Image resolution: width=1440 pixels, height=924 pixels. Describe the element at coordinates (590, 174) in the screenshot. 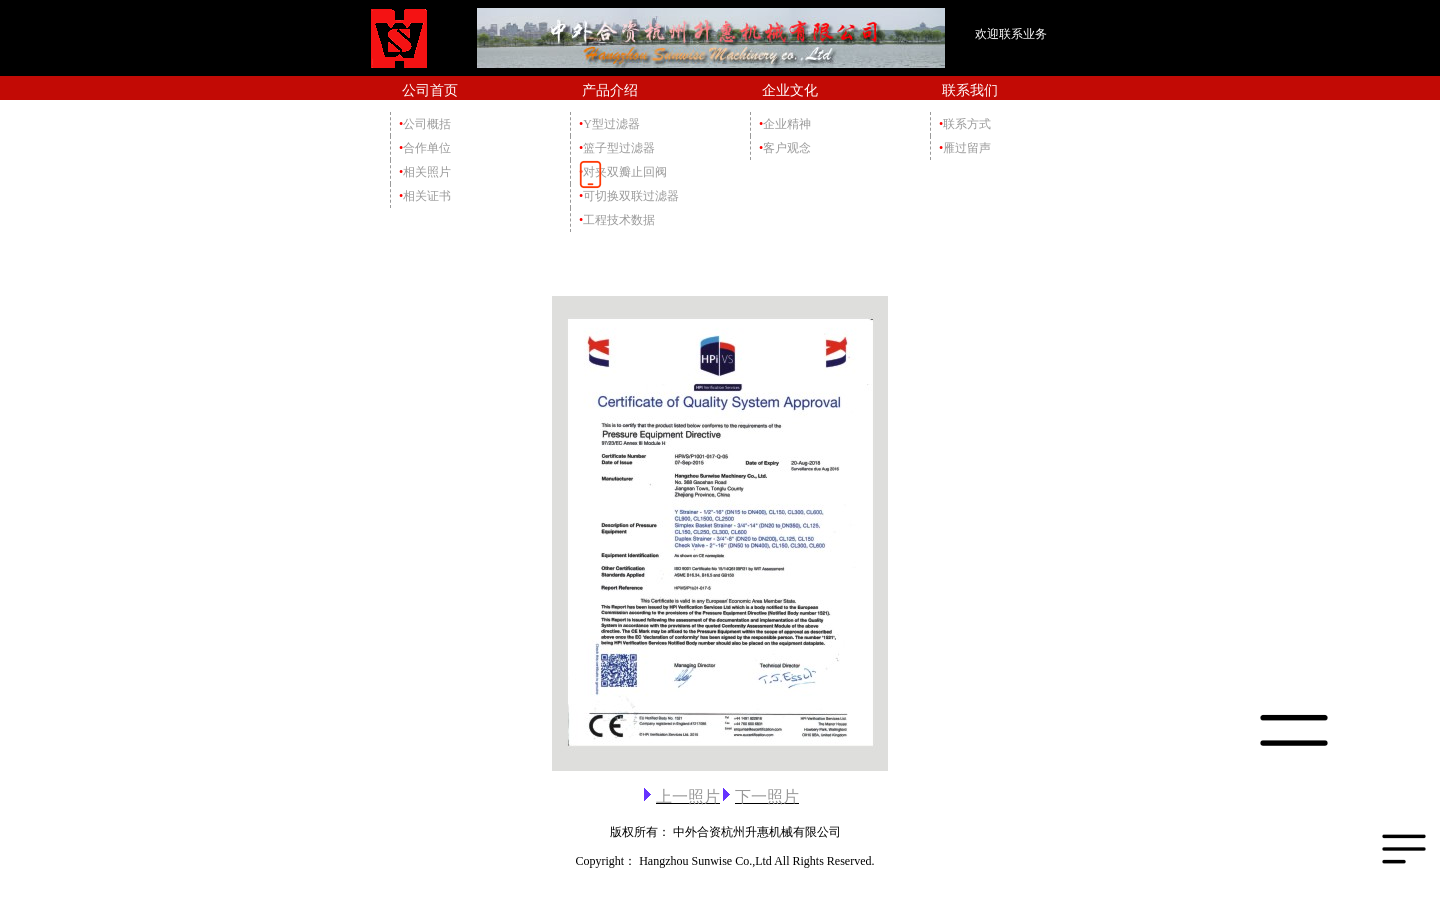

I see `view on tablet device` at that location.